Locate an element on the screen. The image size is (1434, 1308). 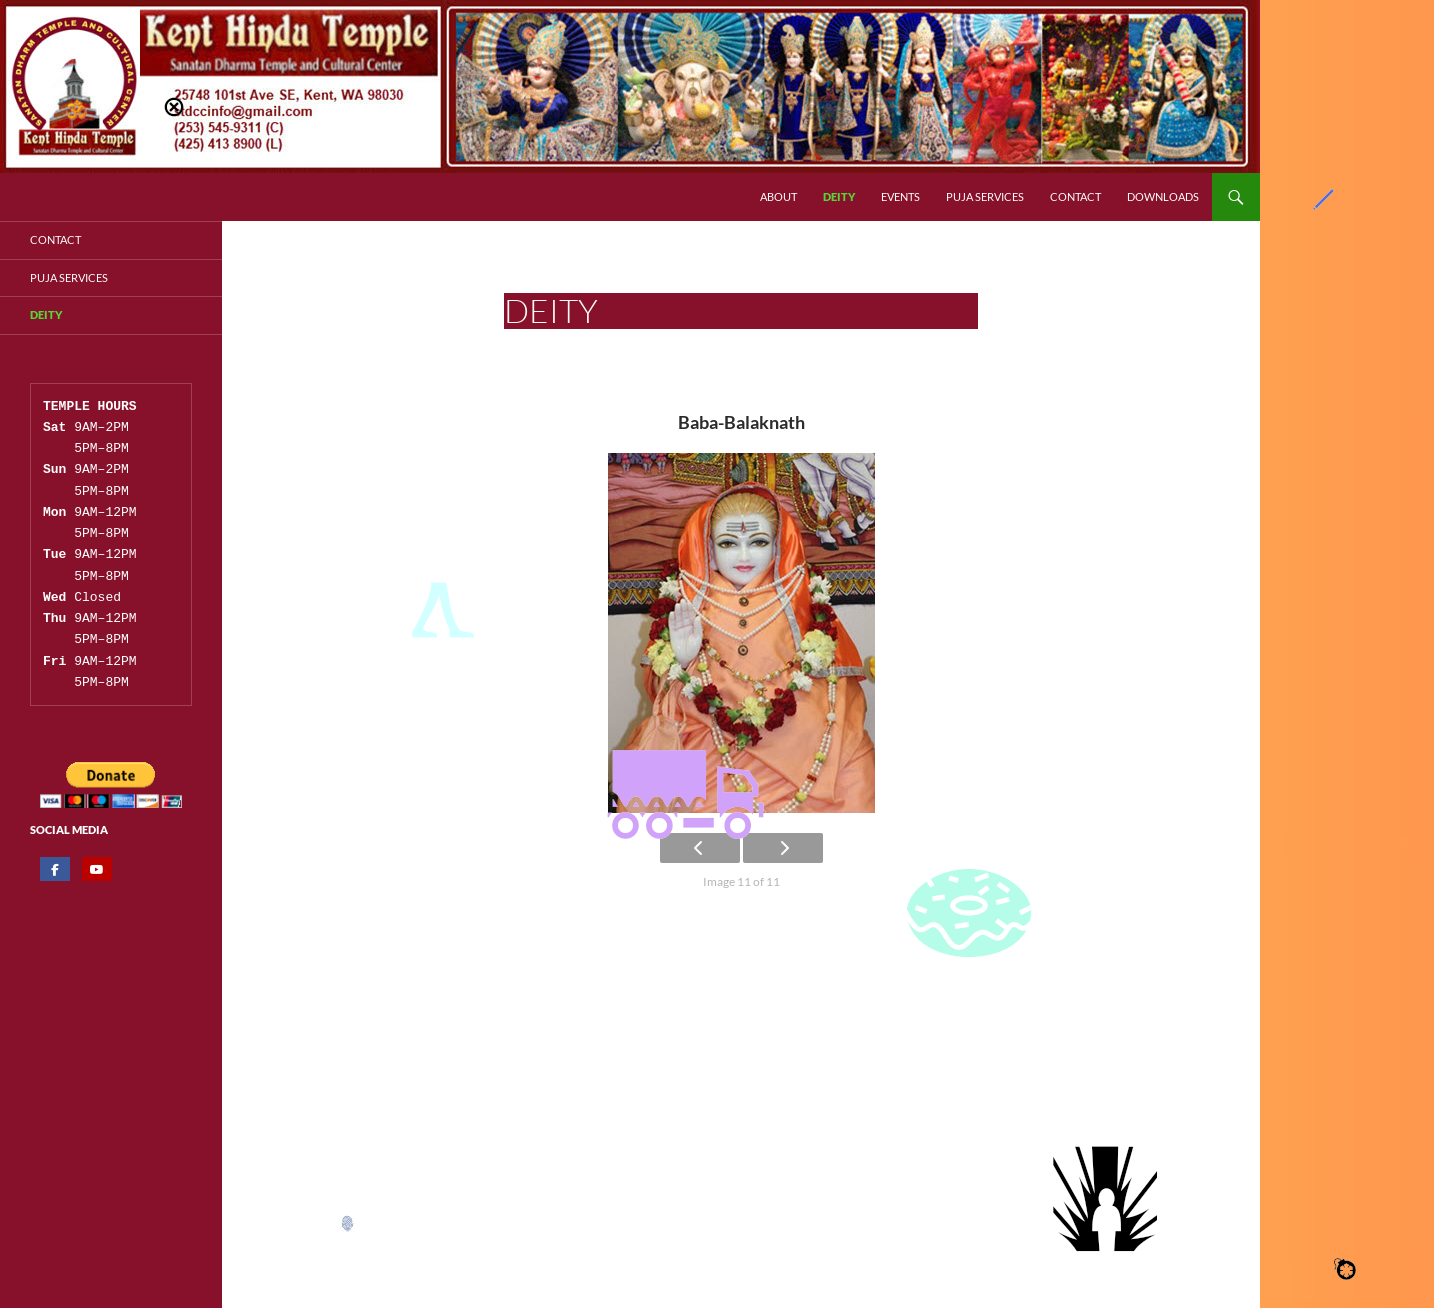
place a straight pipe segment is located at coordinates (1323, 199).